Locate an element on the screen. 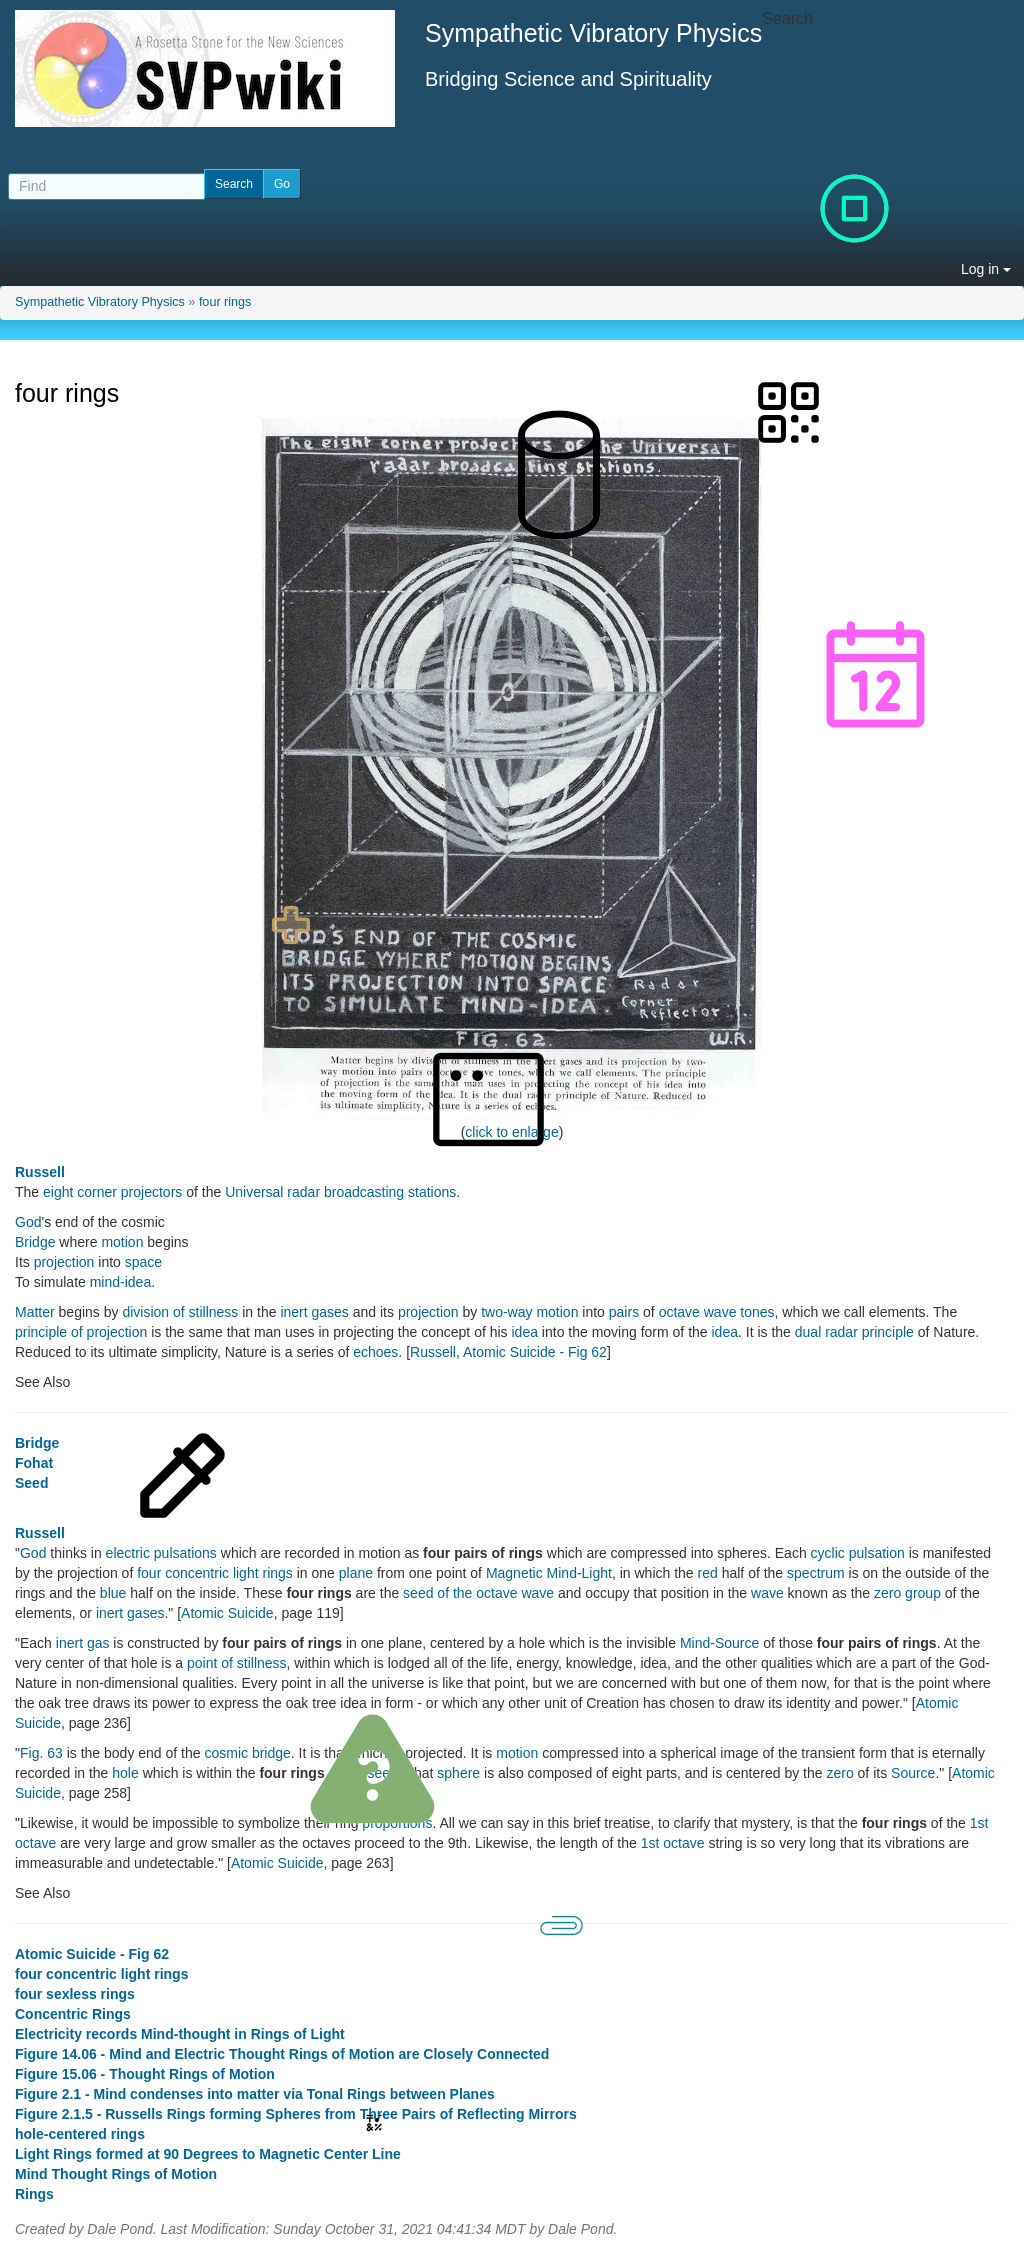  open application window is located at coordinates (488, 1099).